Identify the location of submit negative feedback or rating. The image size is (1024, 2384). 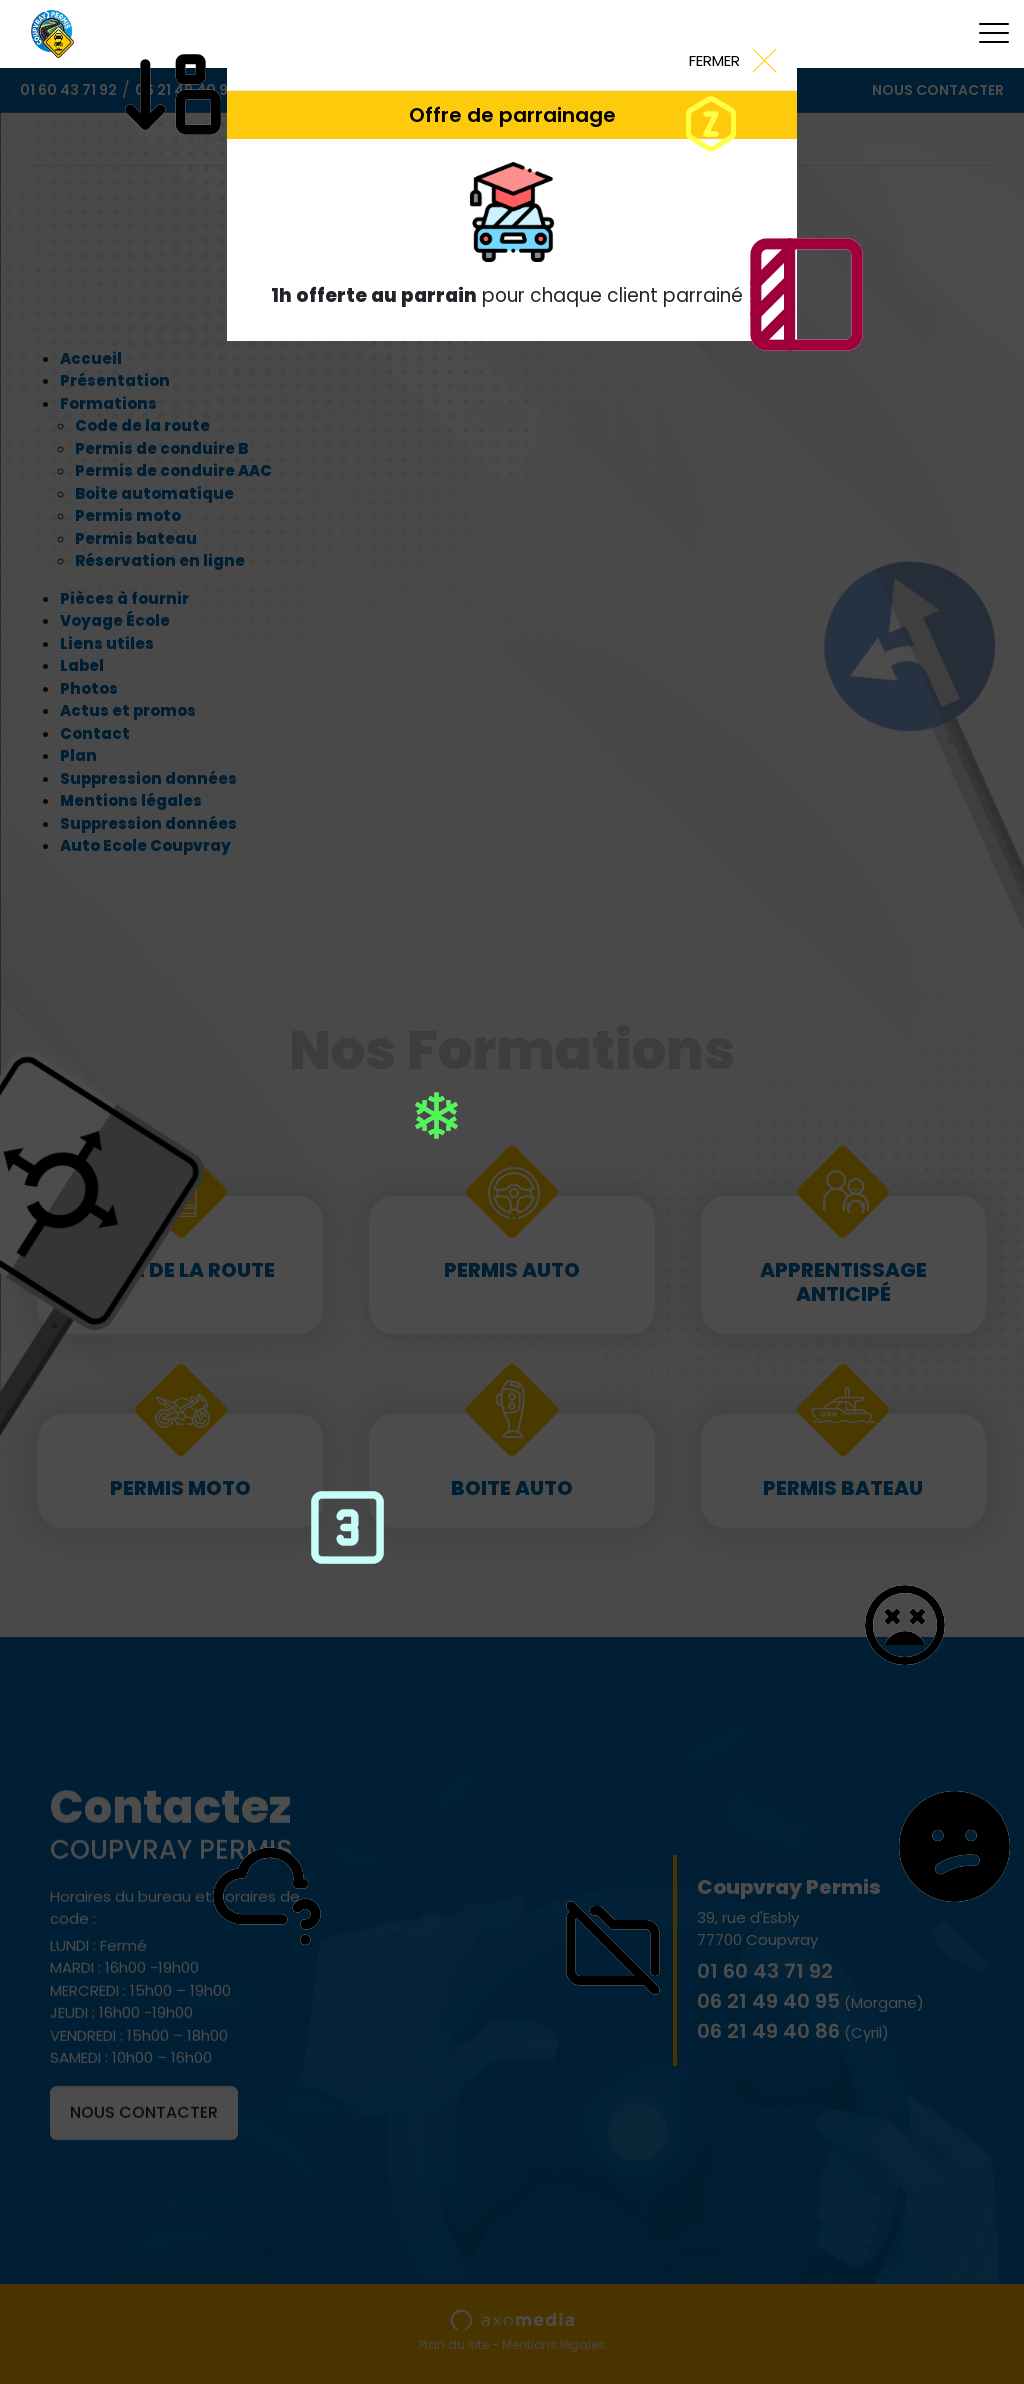
(905, 1625).